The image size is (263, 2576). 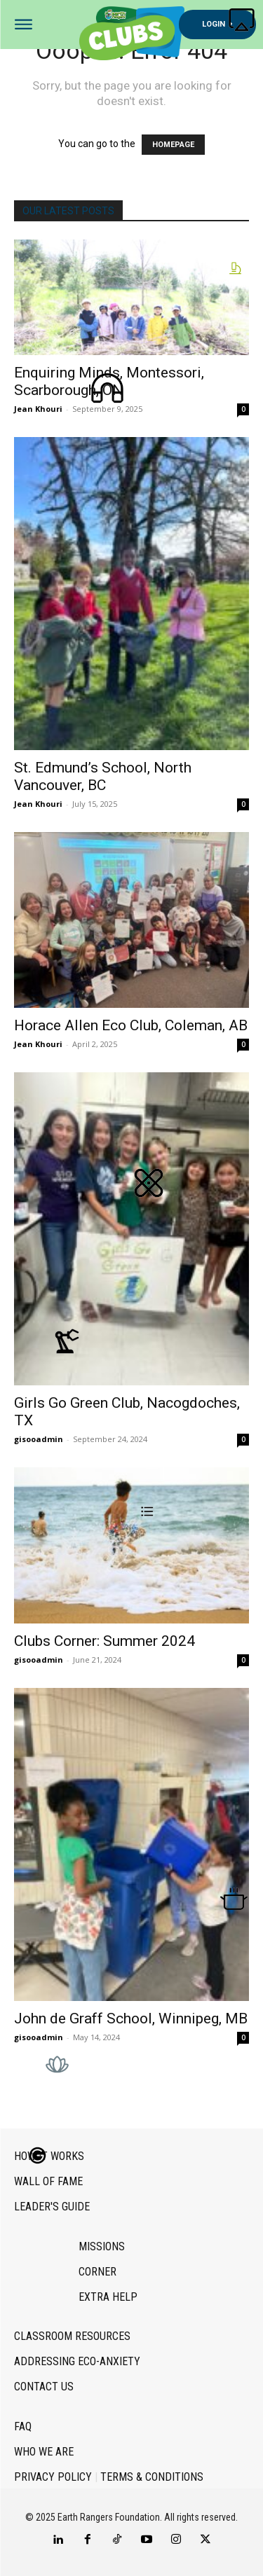 What do you see at coordinates (37, 2155) in the screenshot?
I see `sign in with Google` at bounding box center [37, 2155].